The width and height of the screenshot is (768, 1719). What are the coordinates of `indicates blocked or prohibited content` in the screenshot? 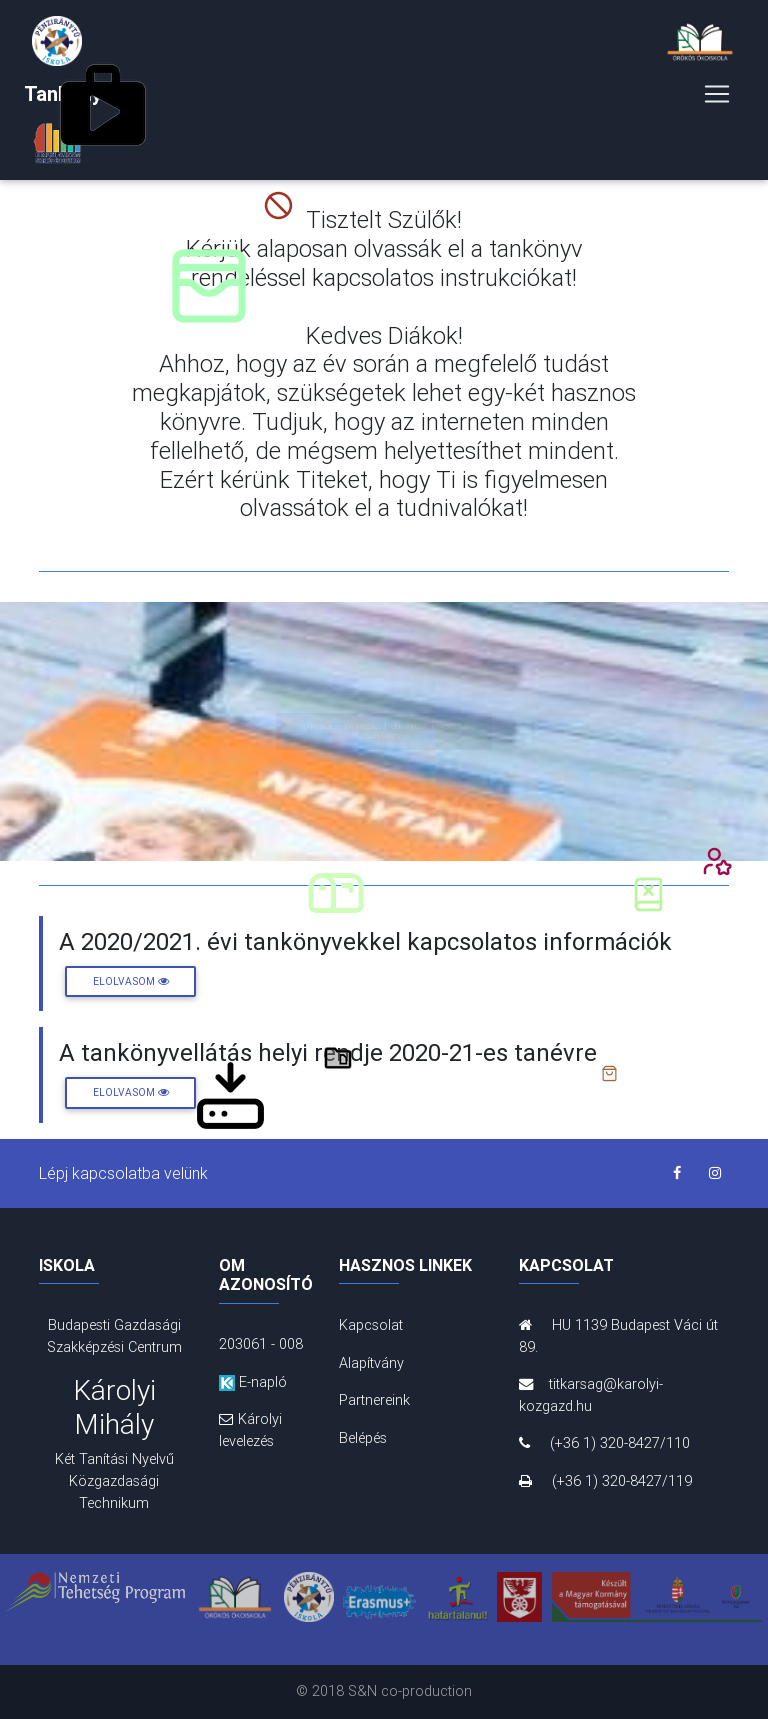 It's located at (278, 205).